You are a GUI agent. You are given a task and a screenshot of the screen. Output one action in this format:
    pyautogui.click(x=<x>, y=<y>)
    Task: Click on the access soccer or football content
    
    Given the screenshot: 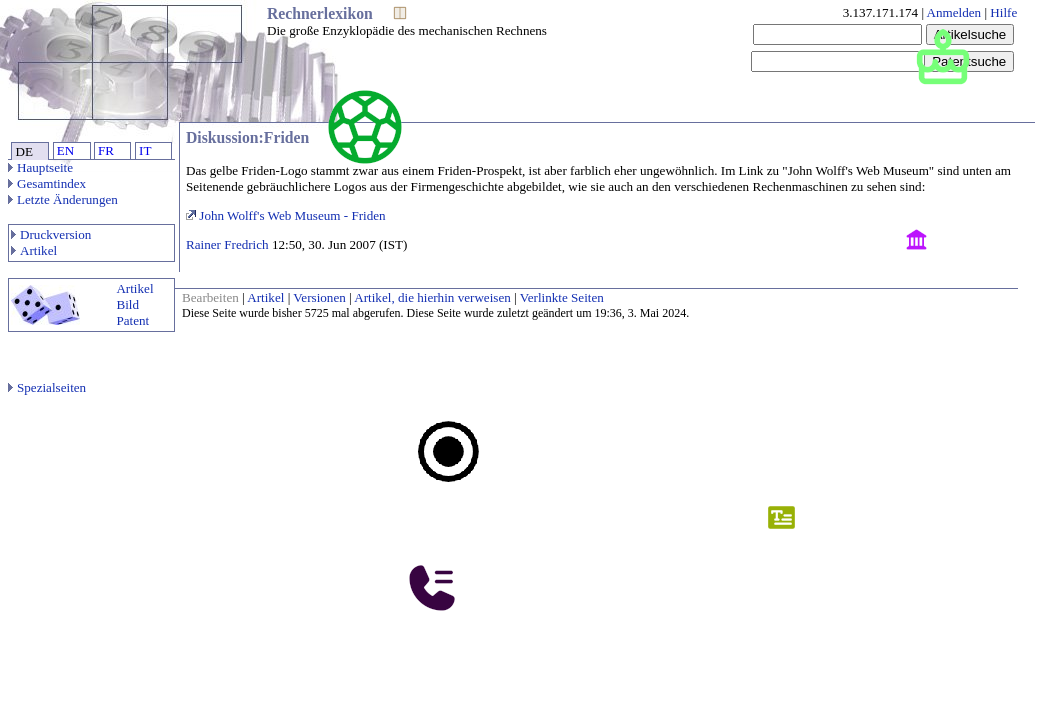 What is the action you would take?
    pyautogui.click(x=365, y=127)
    